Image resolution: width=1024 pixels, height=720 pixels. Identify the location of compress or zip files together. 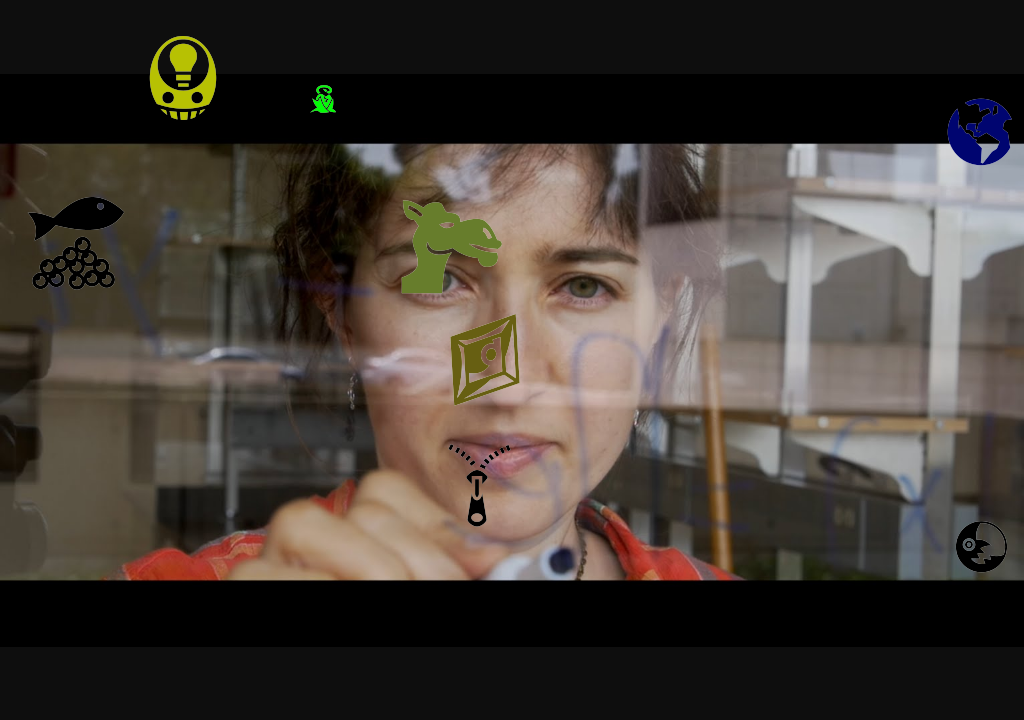
(477, 486).